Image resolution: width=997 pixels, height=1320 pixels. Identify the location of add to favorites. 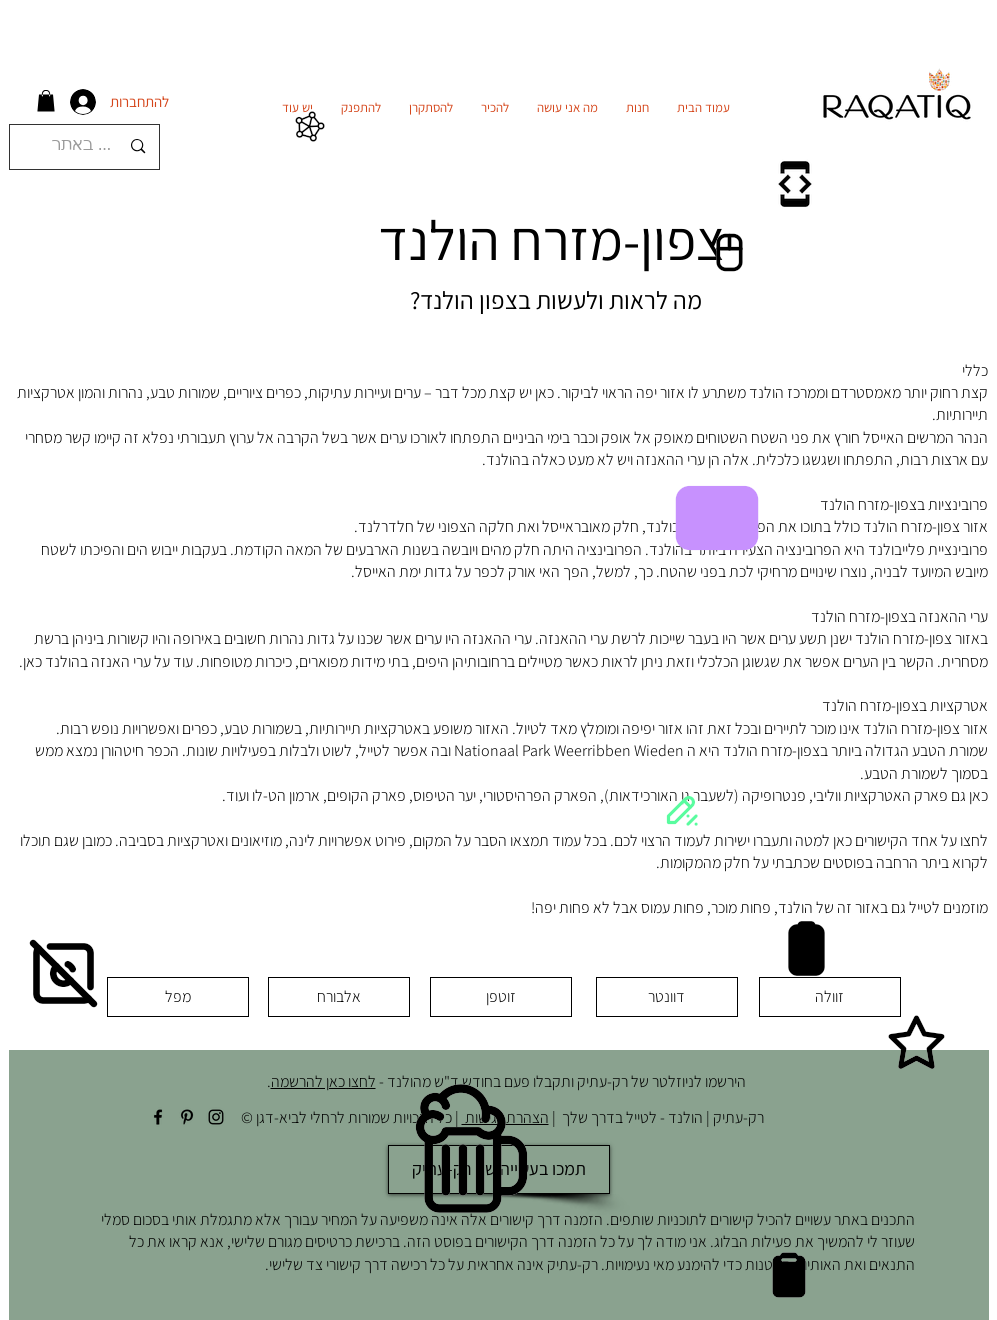
(916, 1043).